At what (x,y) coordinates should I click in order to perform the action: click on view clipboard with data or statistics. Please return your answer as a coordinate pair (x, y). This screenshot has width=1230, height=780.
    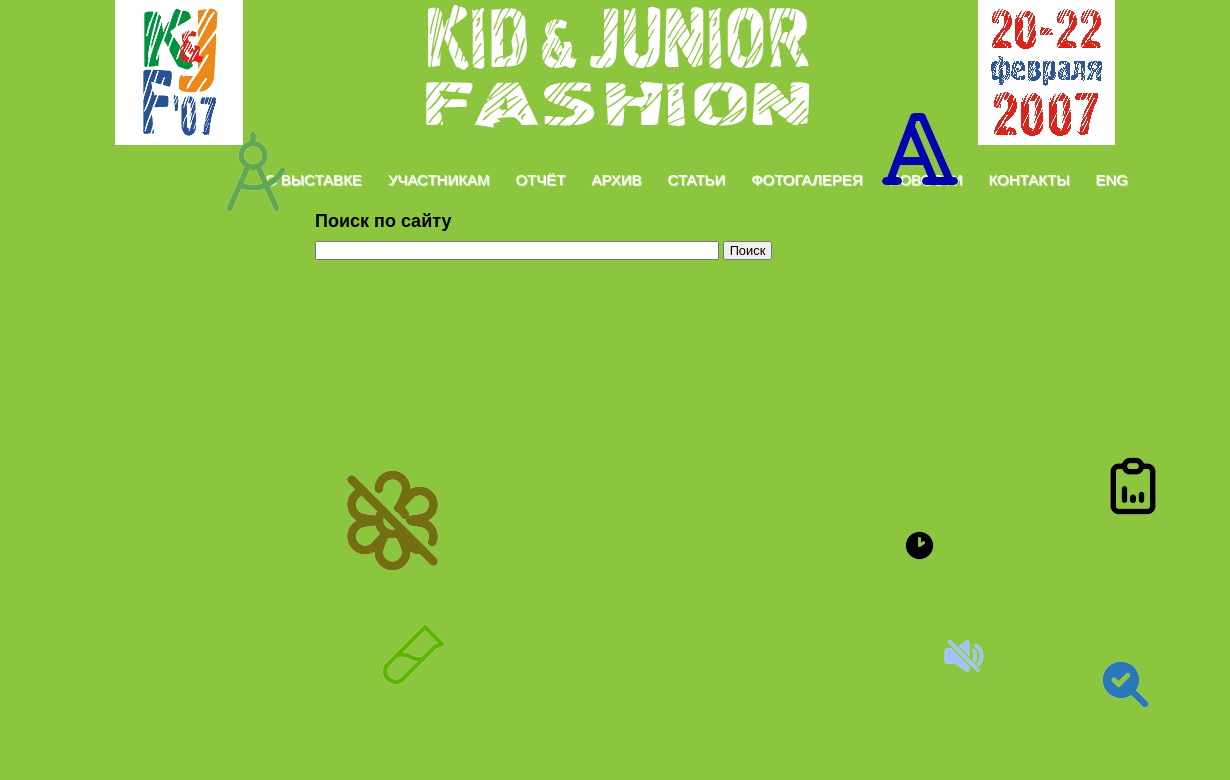
    Looking at the image, I should click on (1133, 486).